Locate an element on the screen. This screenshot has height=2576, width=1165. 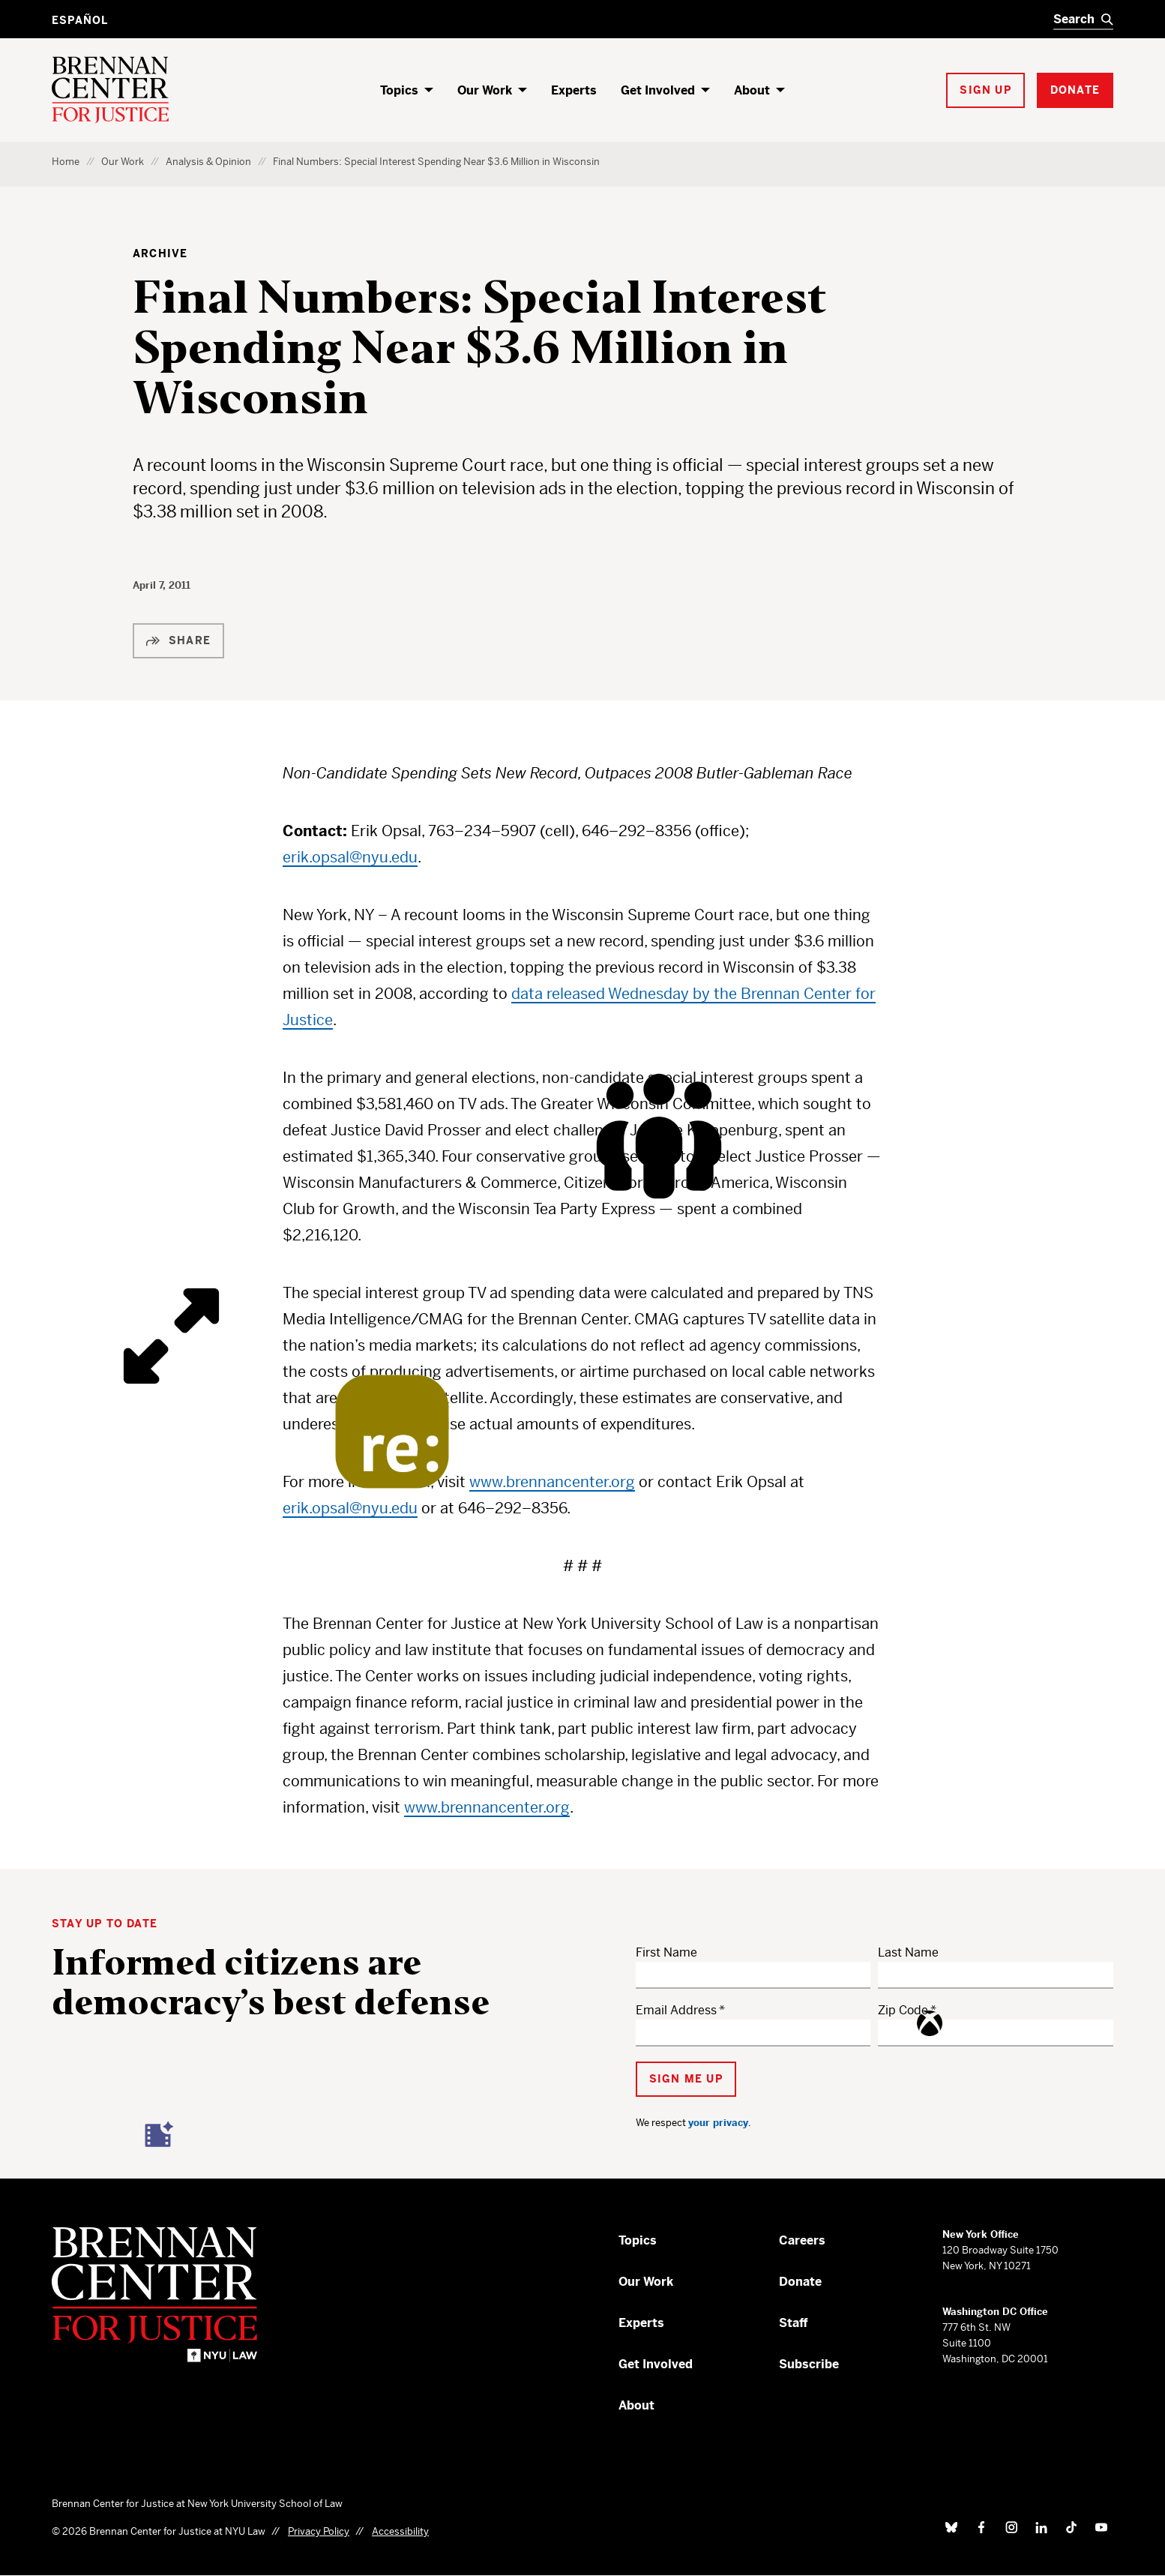
access AI-powered video editing tools is located at coordinates (157, 2135).